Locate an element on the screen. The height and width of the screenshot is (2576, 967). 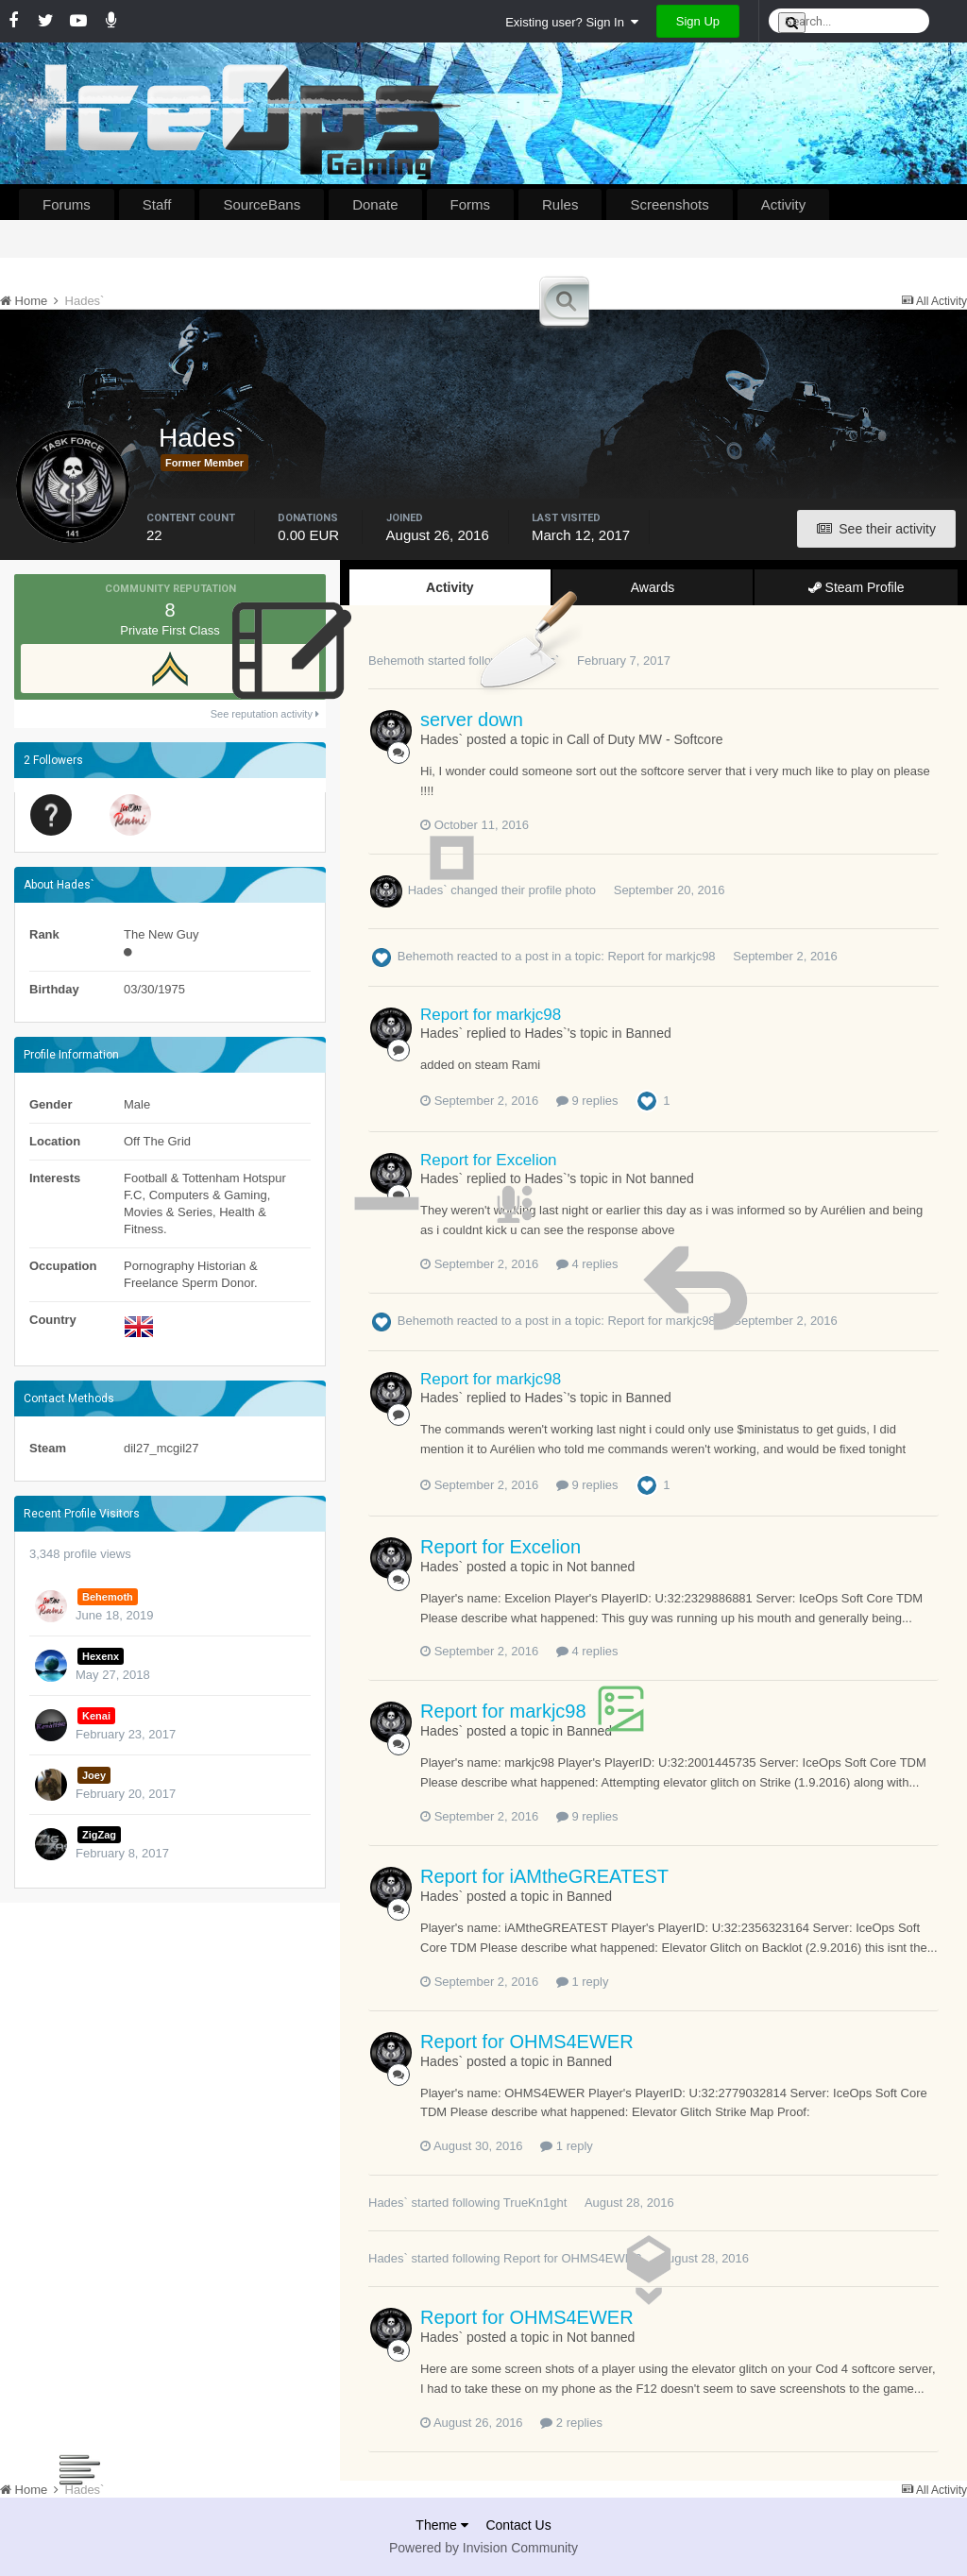
open search preferences or settings is located at coordinates (564, 301).